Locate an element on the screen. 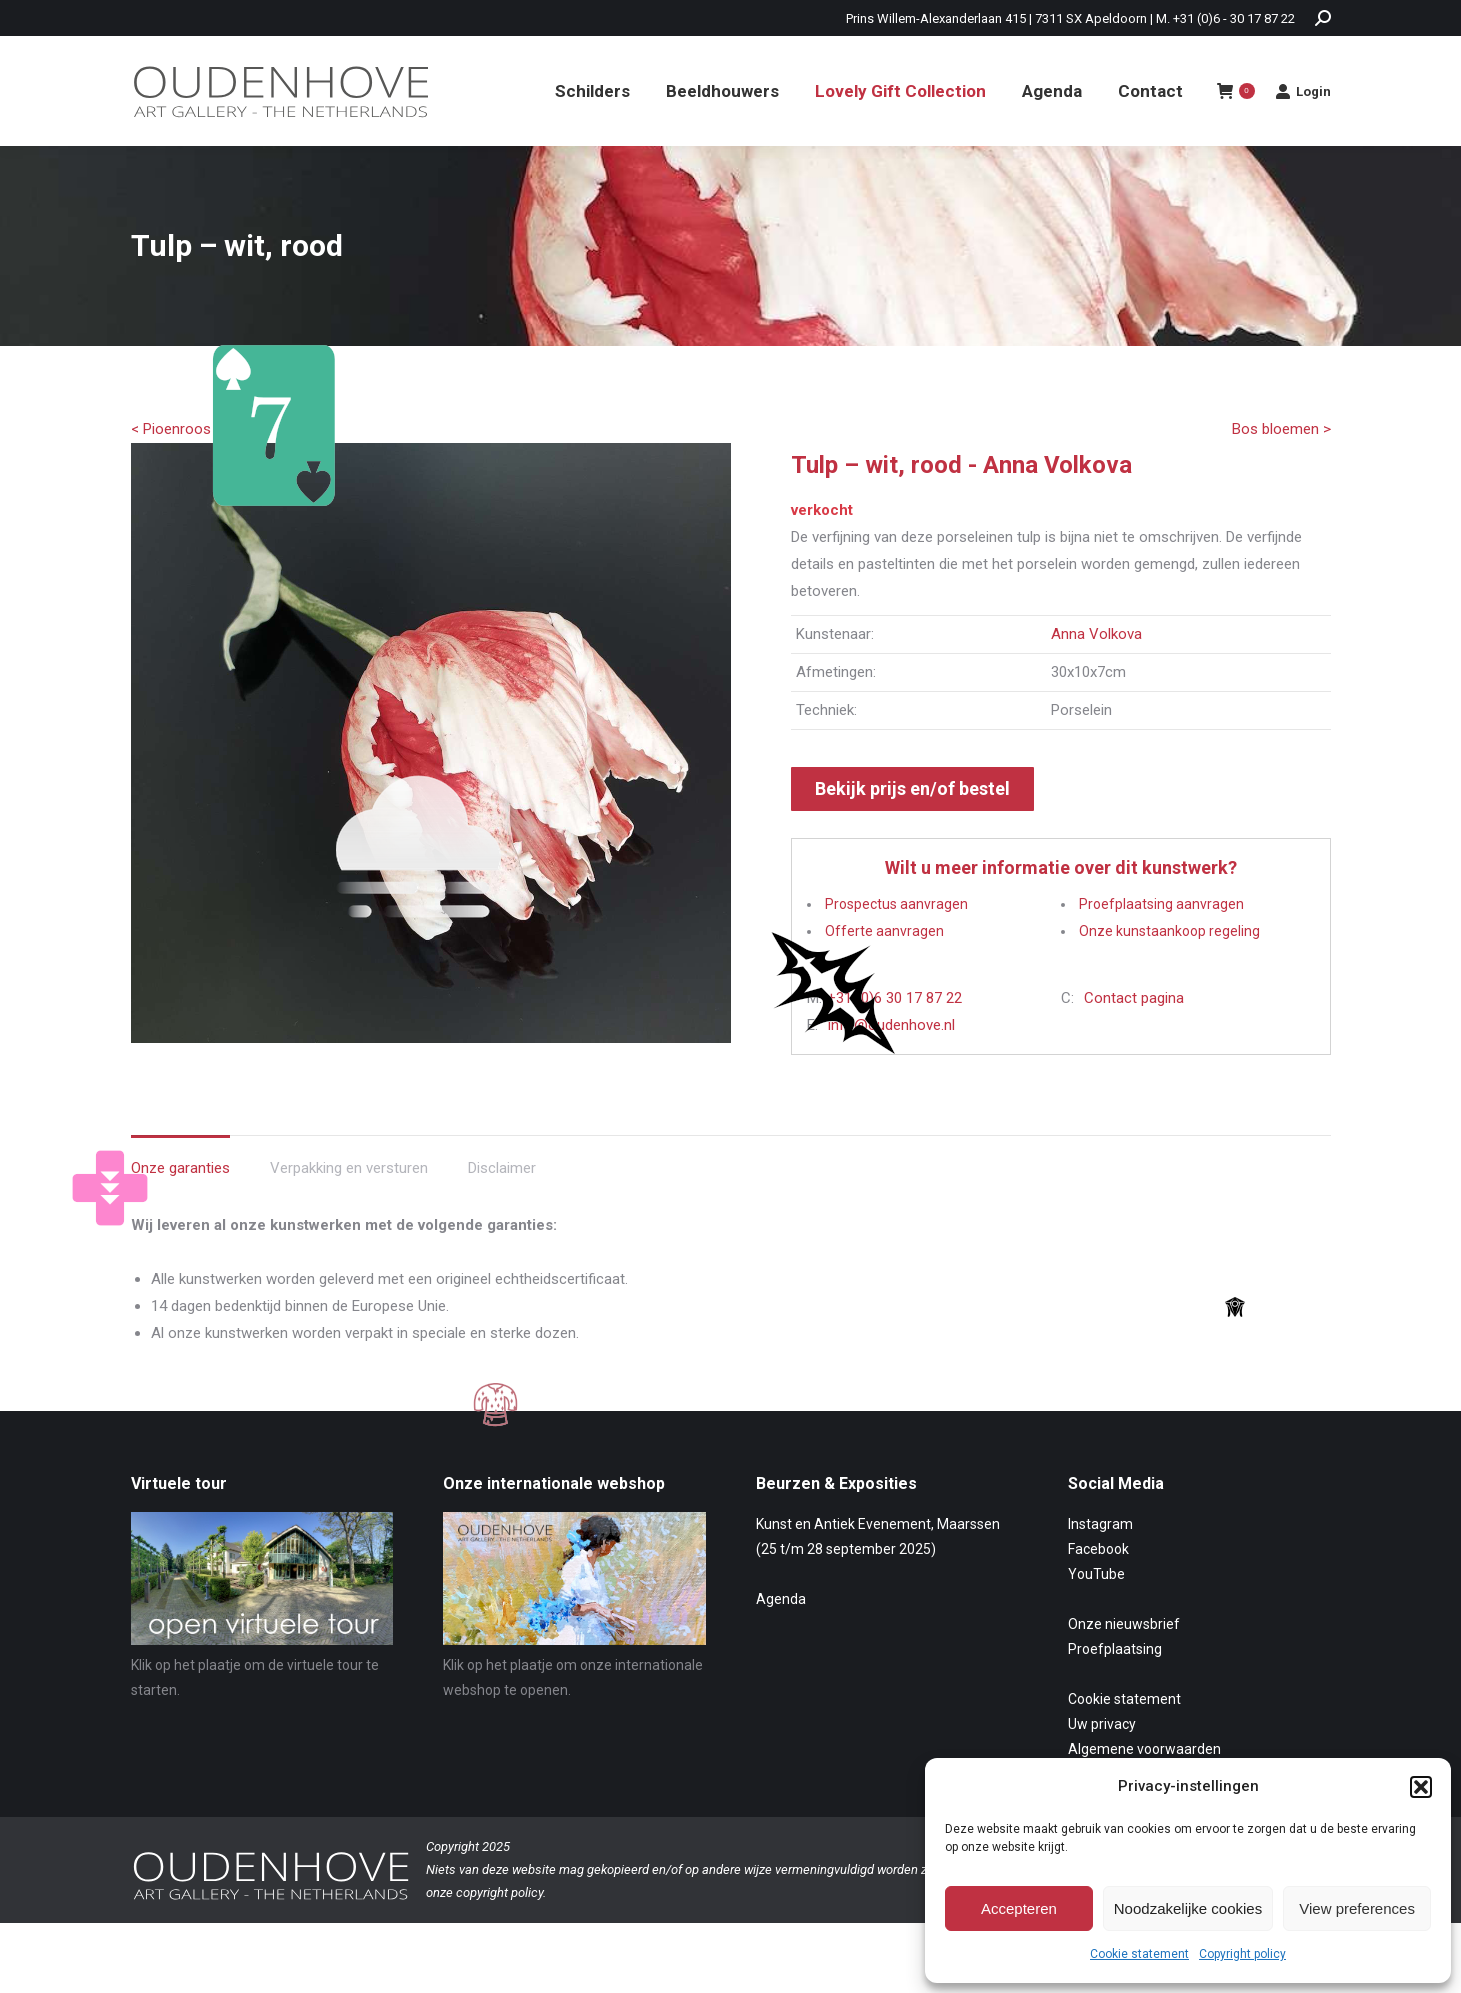 The height and width of the screenshot is (1993, 1461). equip chainmail armor is located at coordinates (495, 1404).